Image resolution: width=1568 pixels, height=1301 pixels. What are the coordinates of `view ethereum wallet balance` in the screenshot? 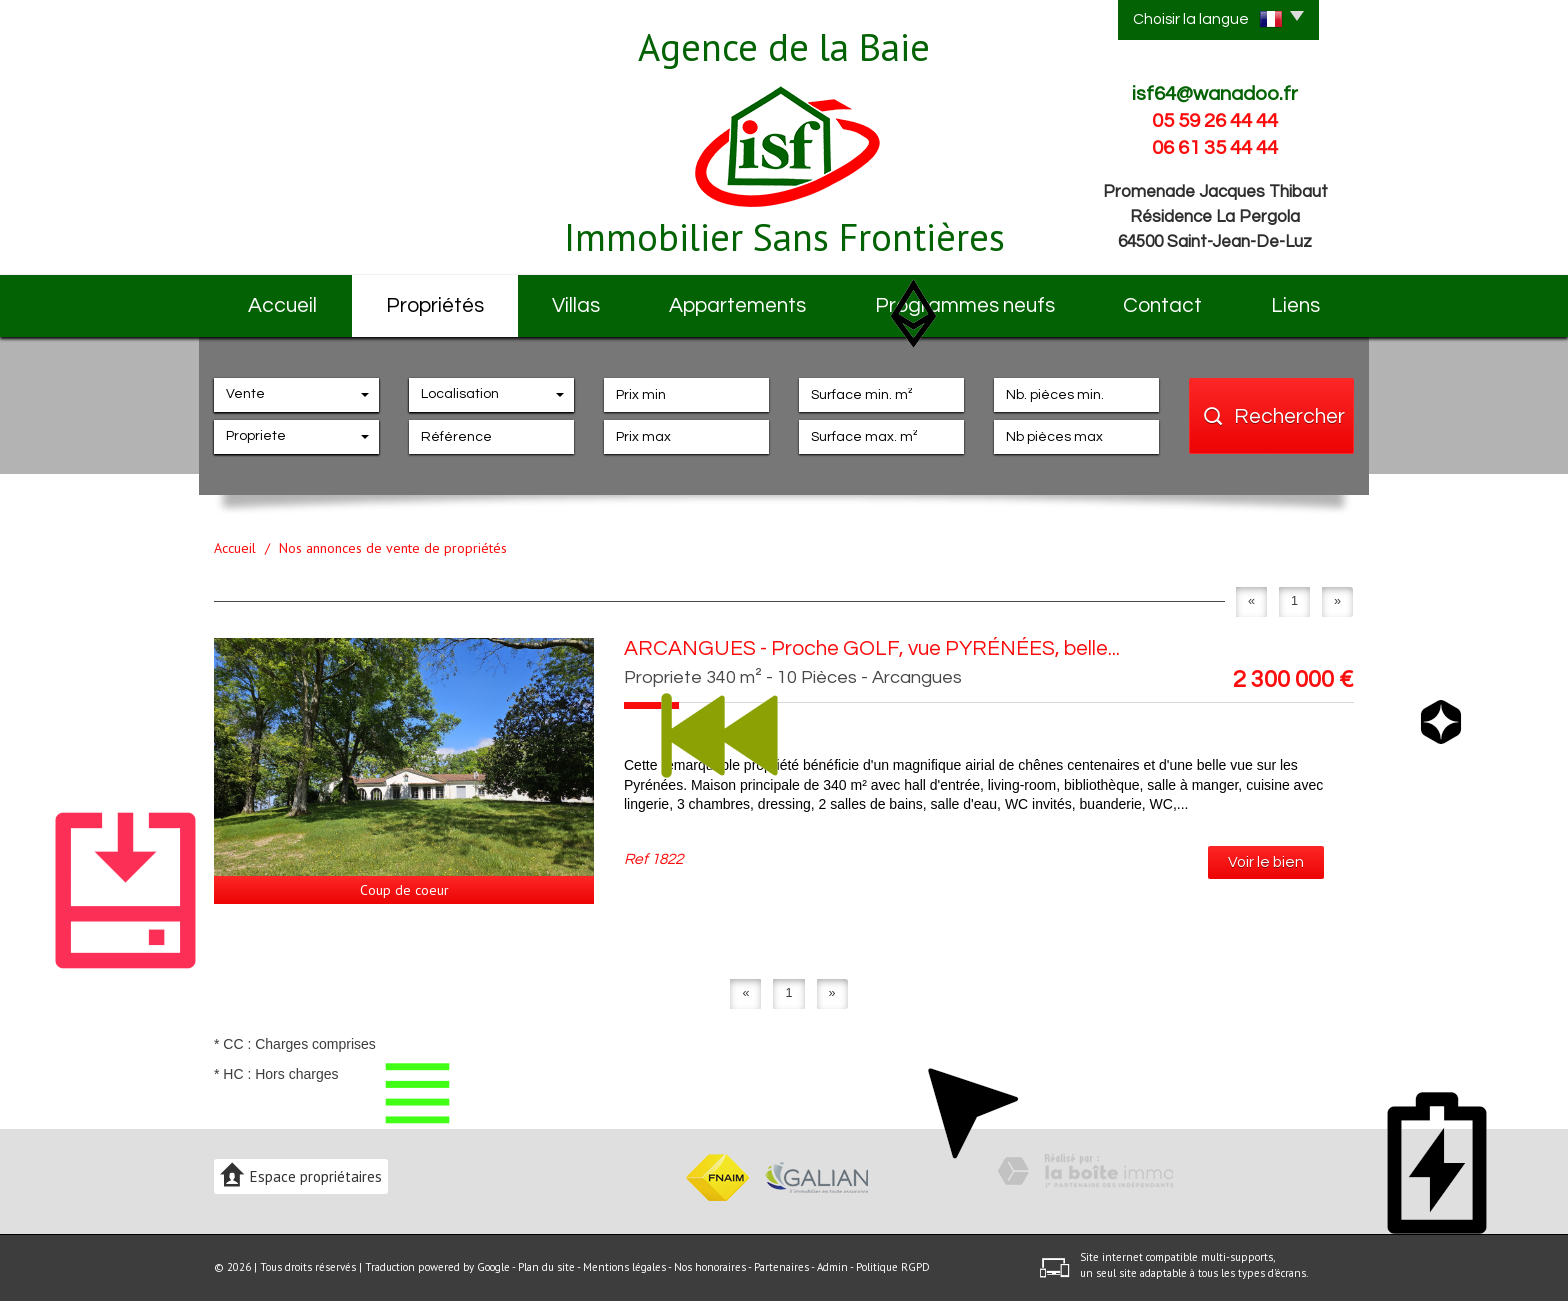 It's located at (913, 313).